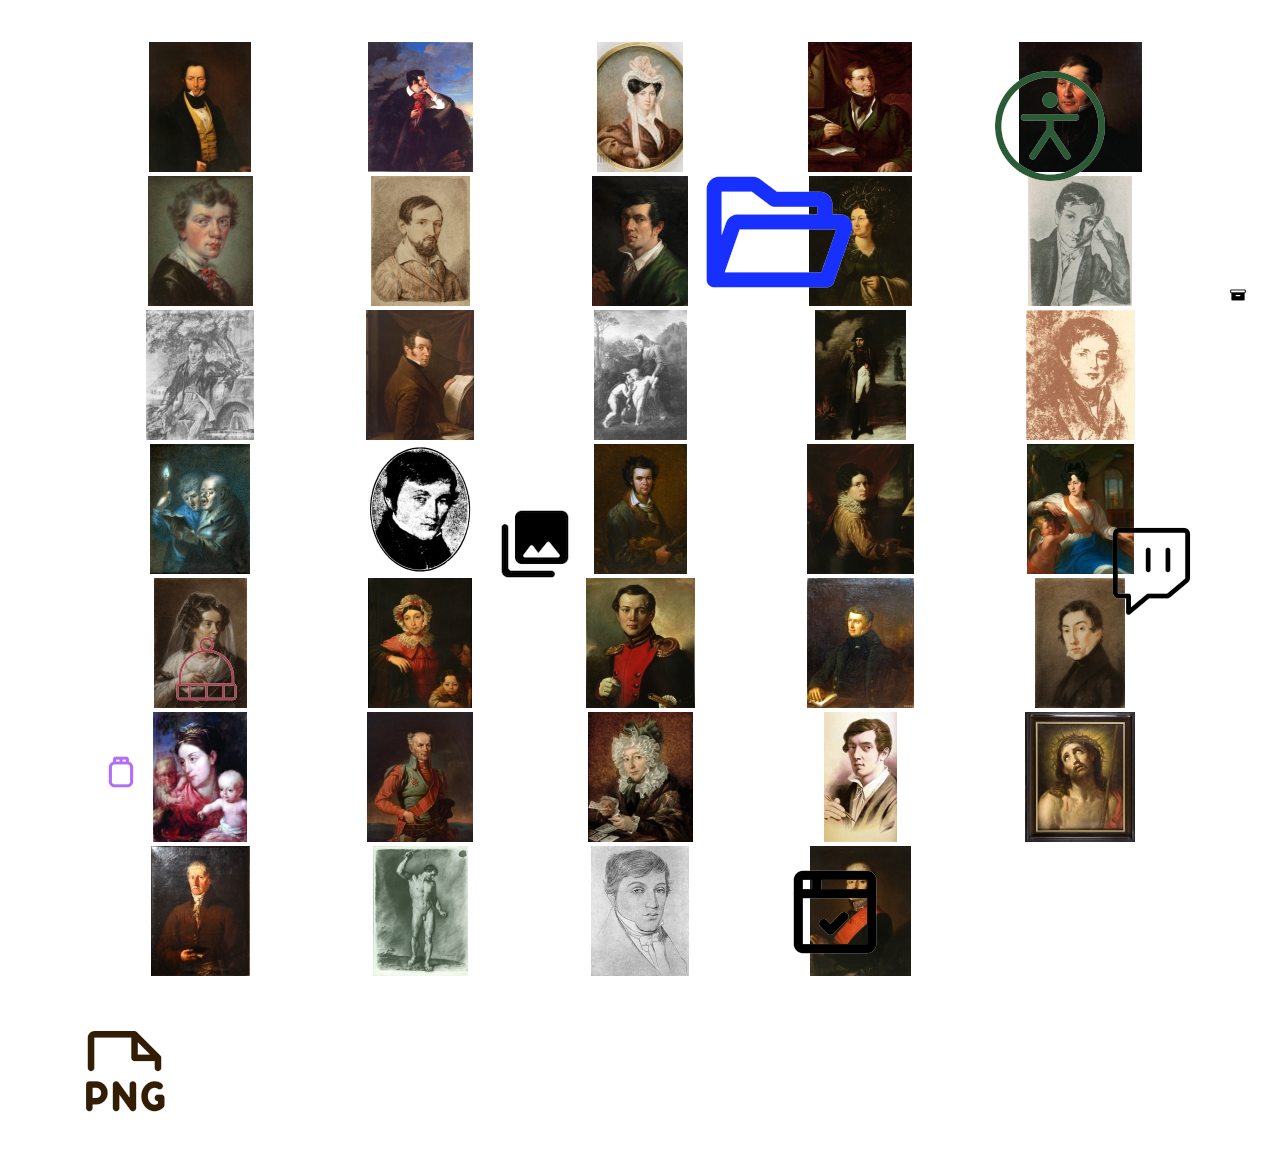  What do you see at coordinates (1151, 566) in the screenshot?
I see `open the Twitch app` at bounding box center [1151, 566].